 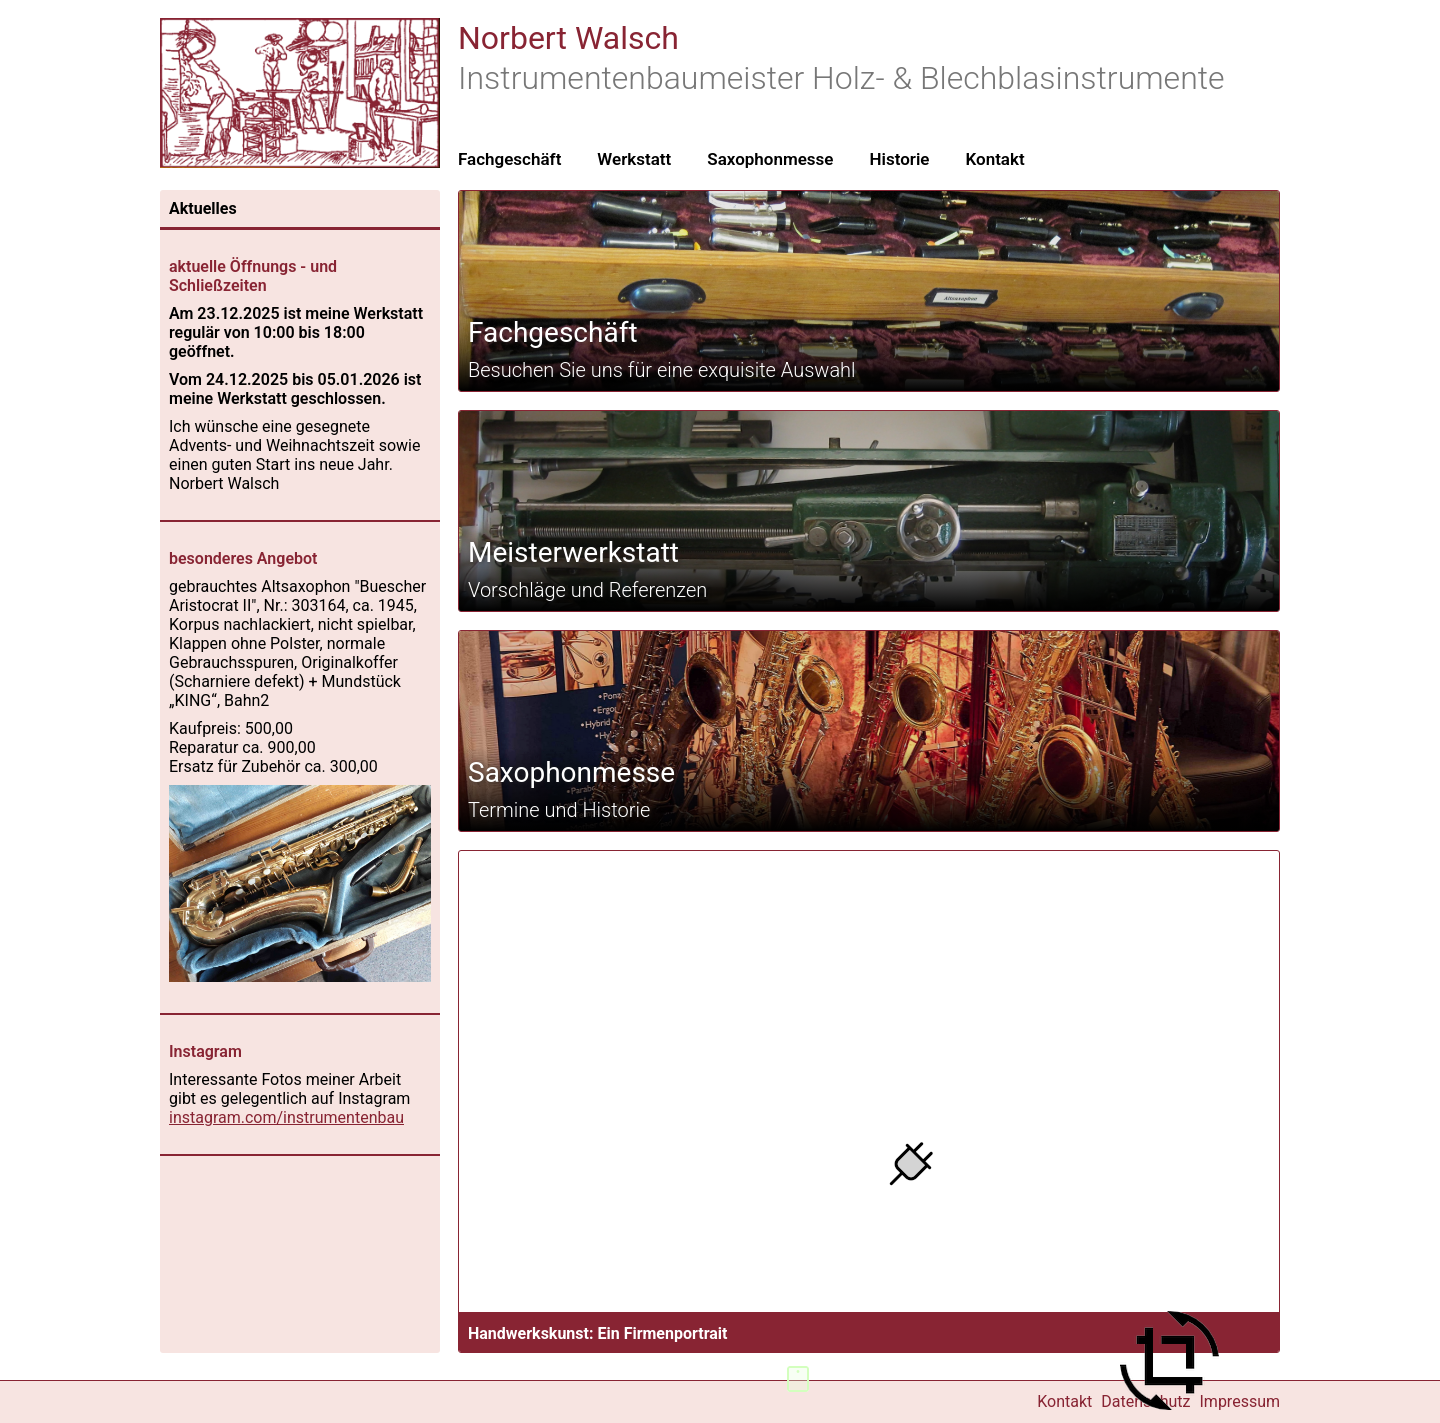 What do you see at coordinates (798, 1379) in the screenshot?
I see `tablet device with front-facing camera` at bounding box center [798, 1379].